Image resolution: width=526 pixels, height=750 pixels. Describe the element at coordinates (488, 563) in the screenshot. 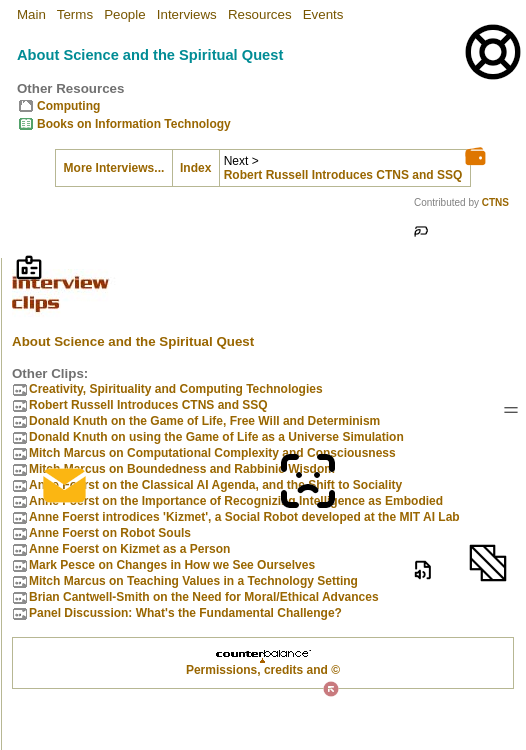

I see `merge or combine selected layers` at that location.